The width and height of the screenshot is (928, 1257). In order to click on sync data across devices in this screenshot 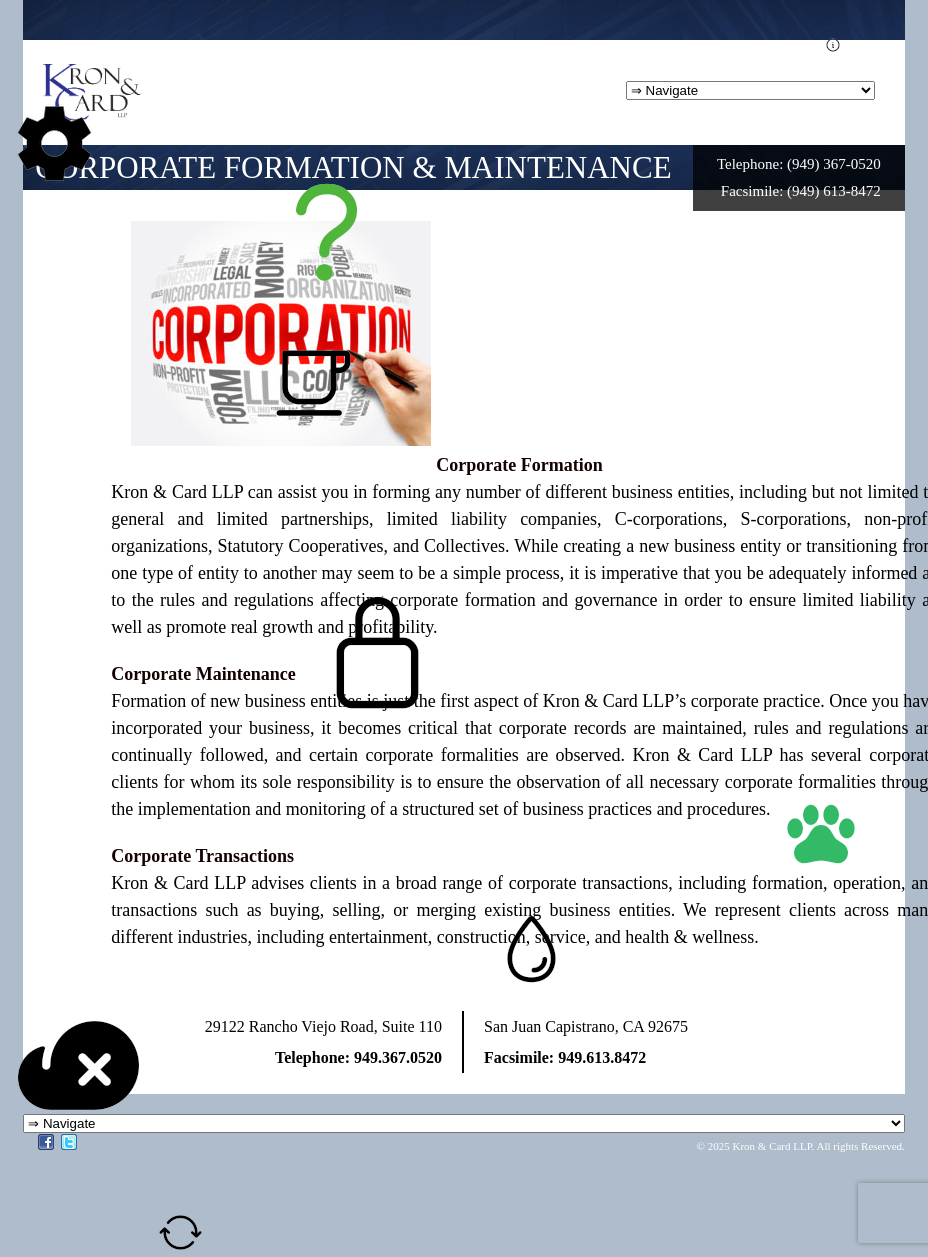, I will do `click(180, 1232)`.